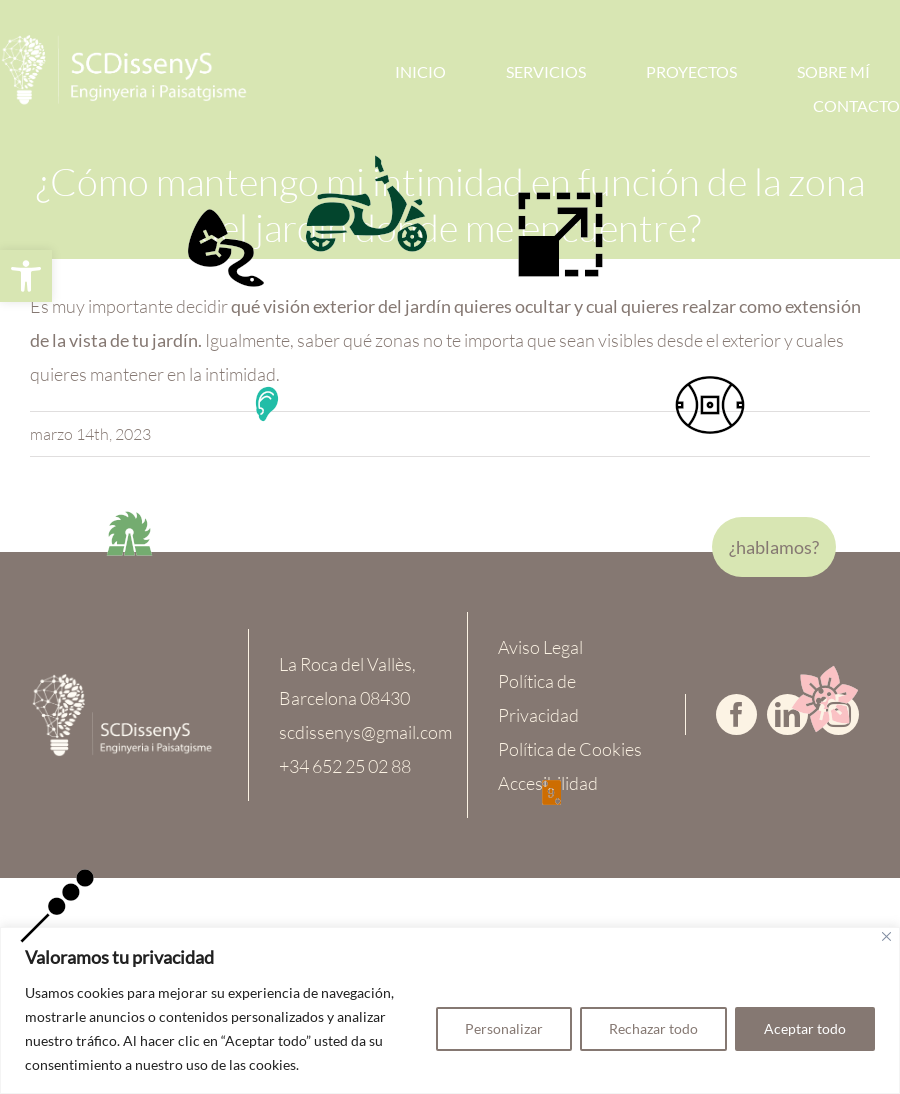  Describe the element at coordinates (129, 532) in the screenshot. I see `sawmill or lumber processing facility` at that location.